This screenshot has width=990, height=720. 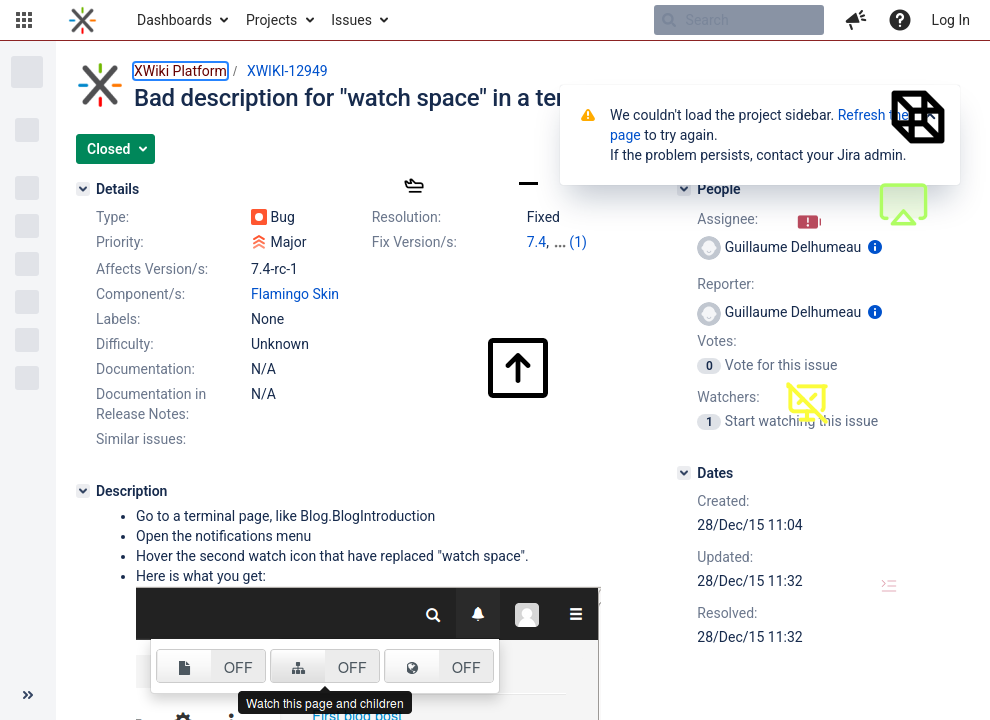 I want to click on indicates low battery warning, so click(x=809, y=222).